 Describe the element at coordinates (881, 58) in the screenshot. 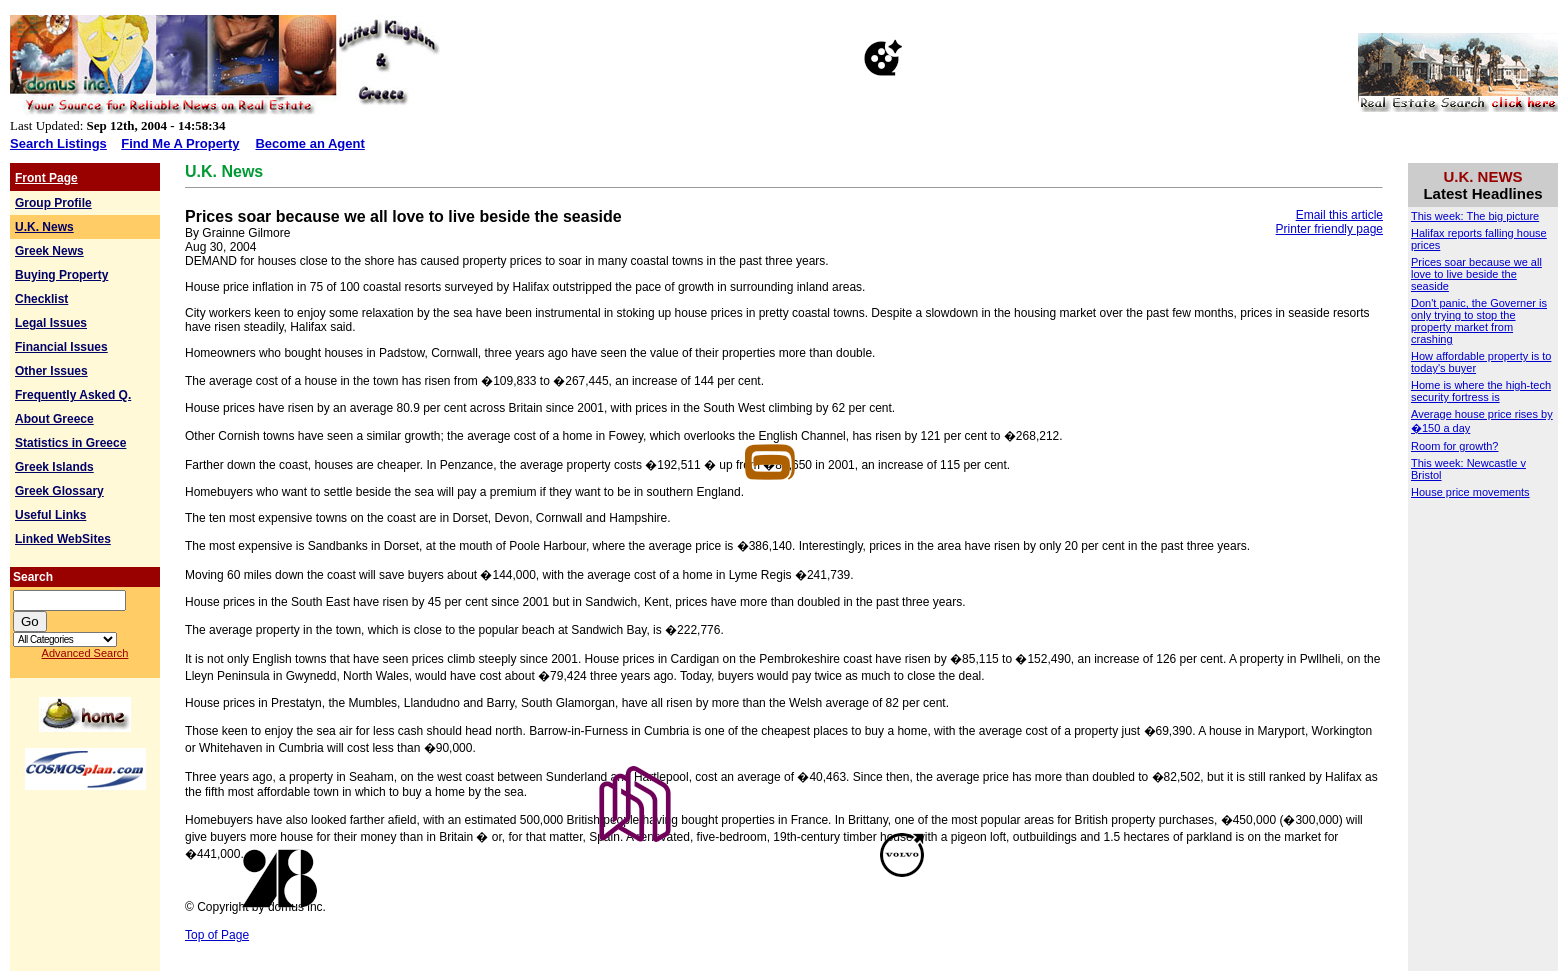

I see `generate AI-powered video content` at that location.